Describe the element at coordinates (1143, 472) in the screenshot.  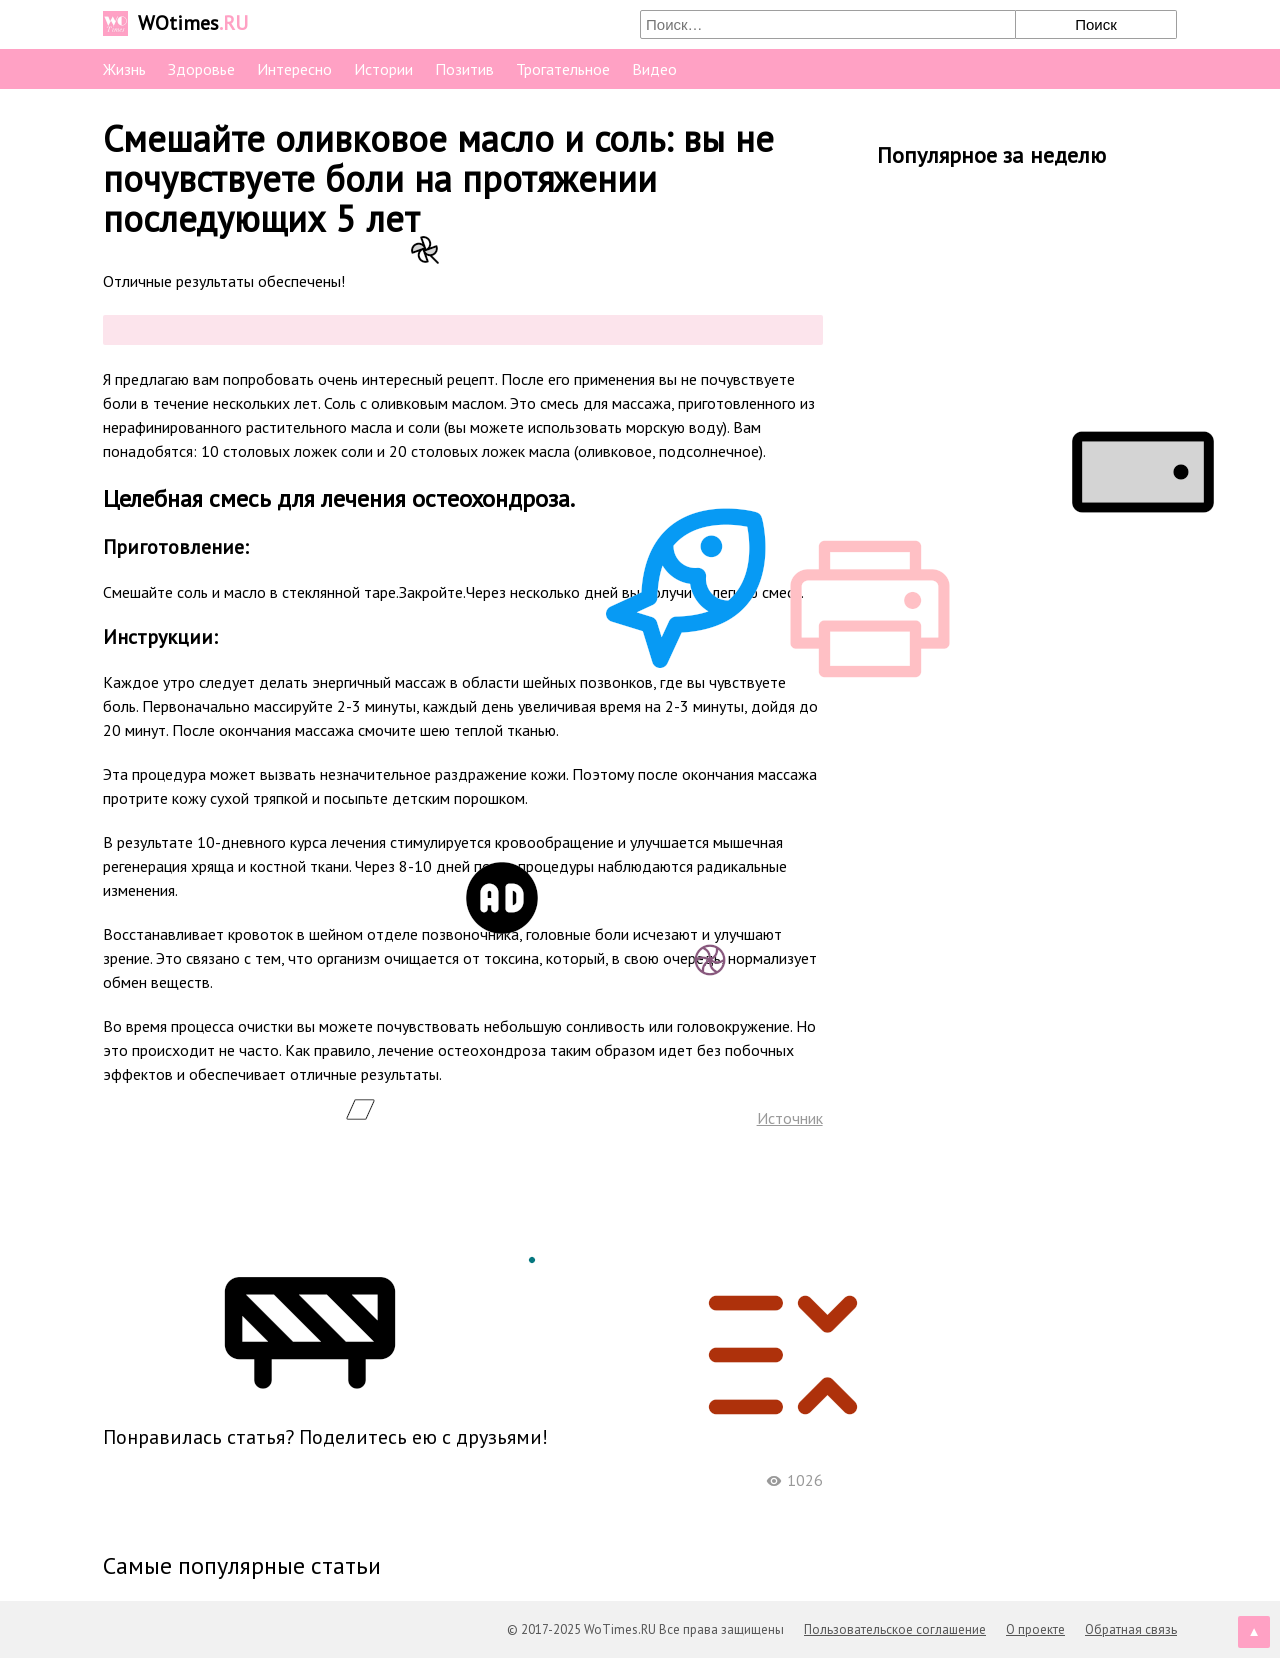
I see `access local storage or disk drive` at that location.